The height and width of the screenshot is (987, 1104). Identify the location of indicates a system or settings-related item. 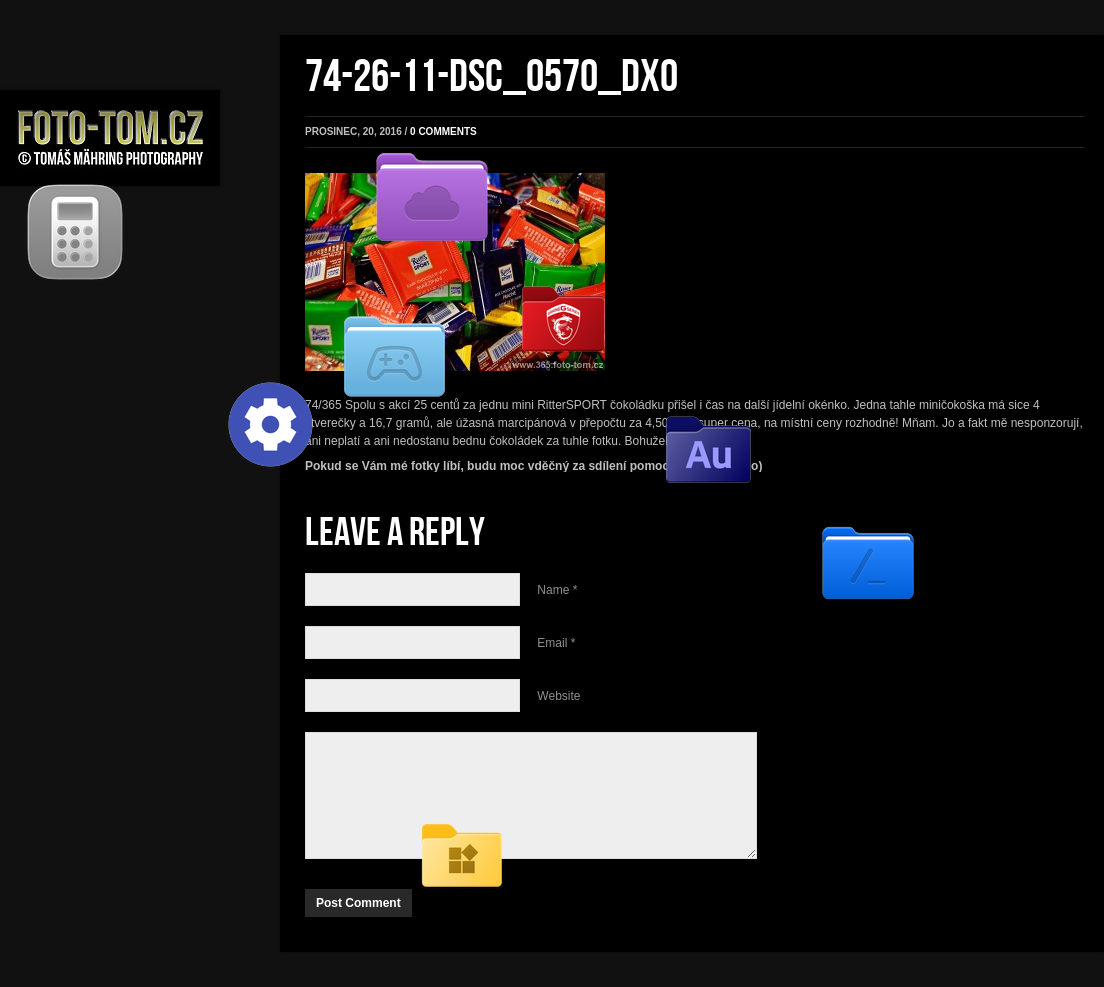
(270, 424).